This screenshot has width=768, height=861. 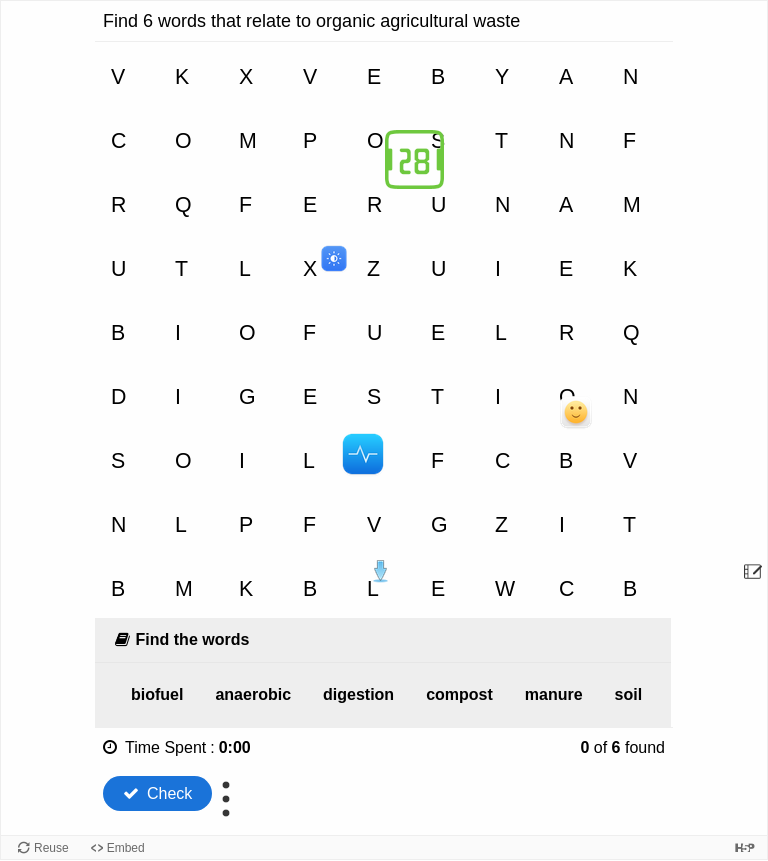 I want to click on open the calendar app, so click(x=414, y=159).